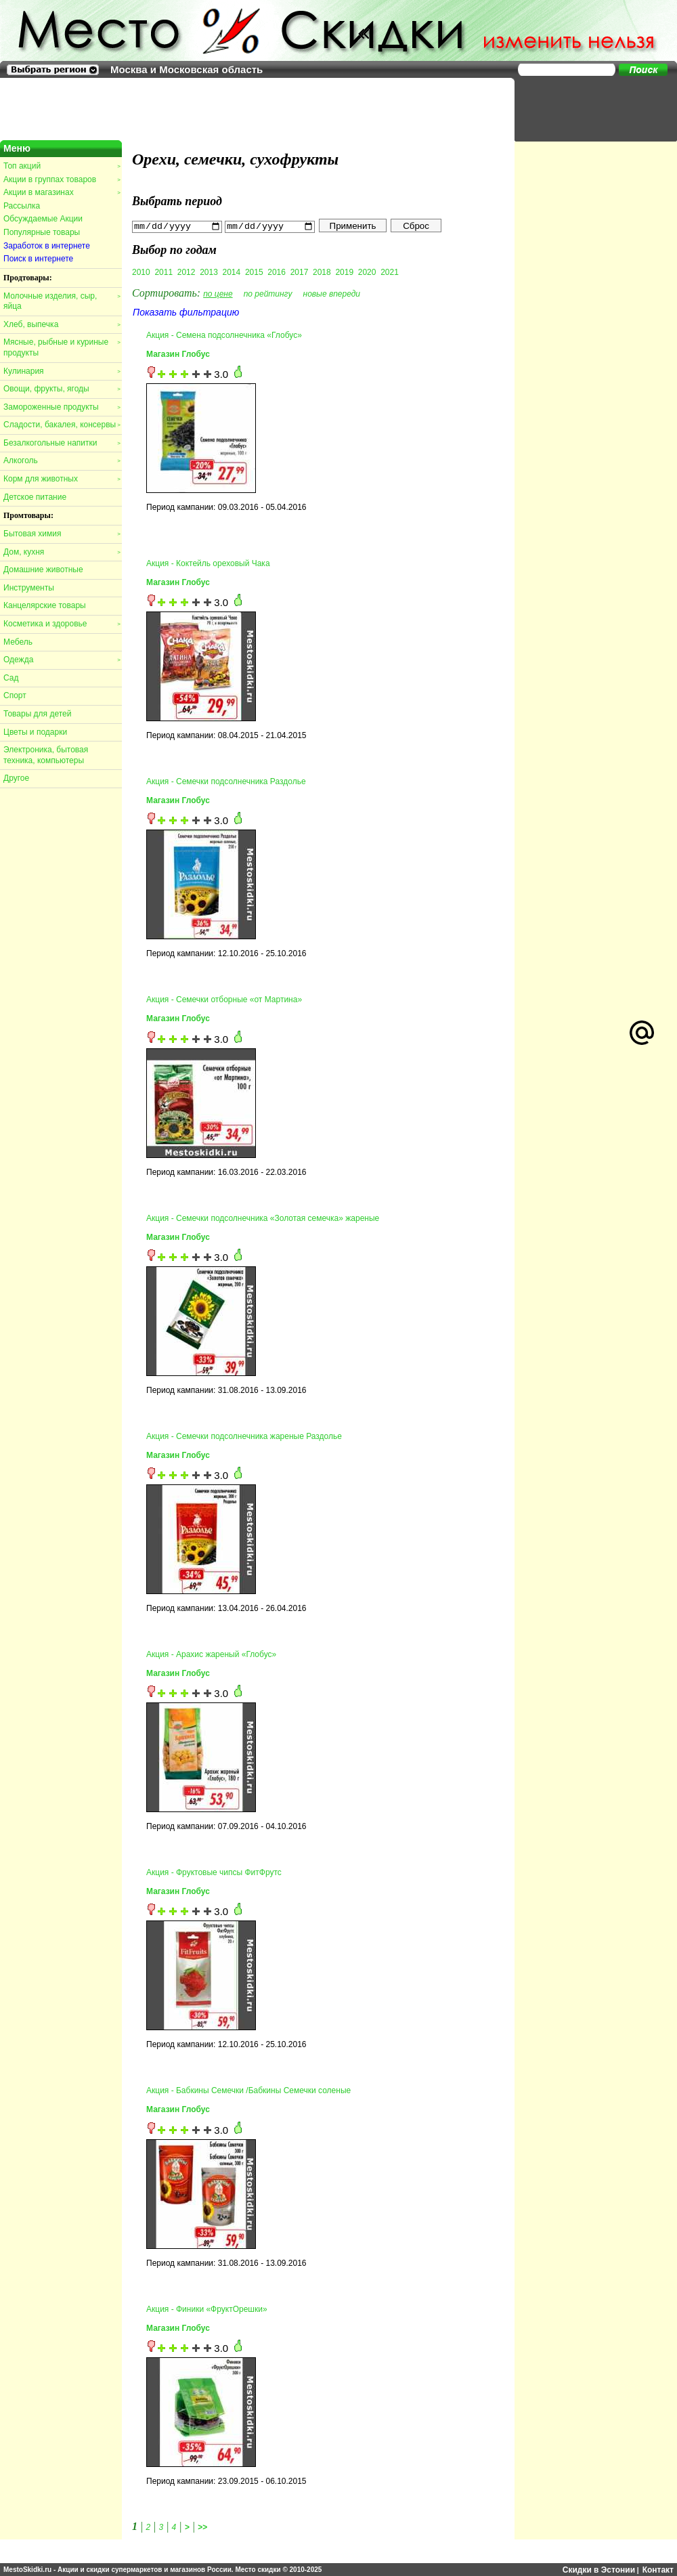 Image resolution: width=677 pixels, height=2576 pixels. What do you see at coordinates (642, 1033) in the screenshot?
I see `open mail.ru email service` at bounding box center [642, 1033].